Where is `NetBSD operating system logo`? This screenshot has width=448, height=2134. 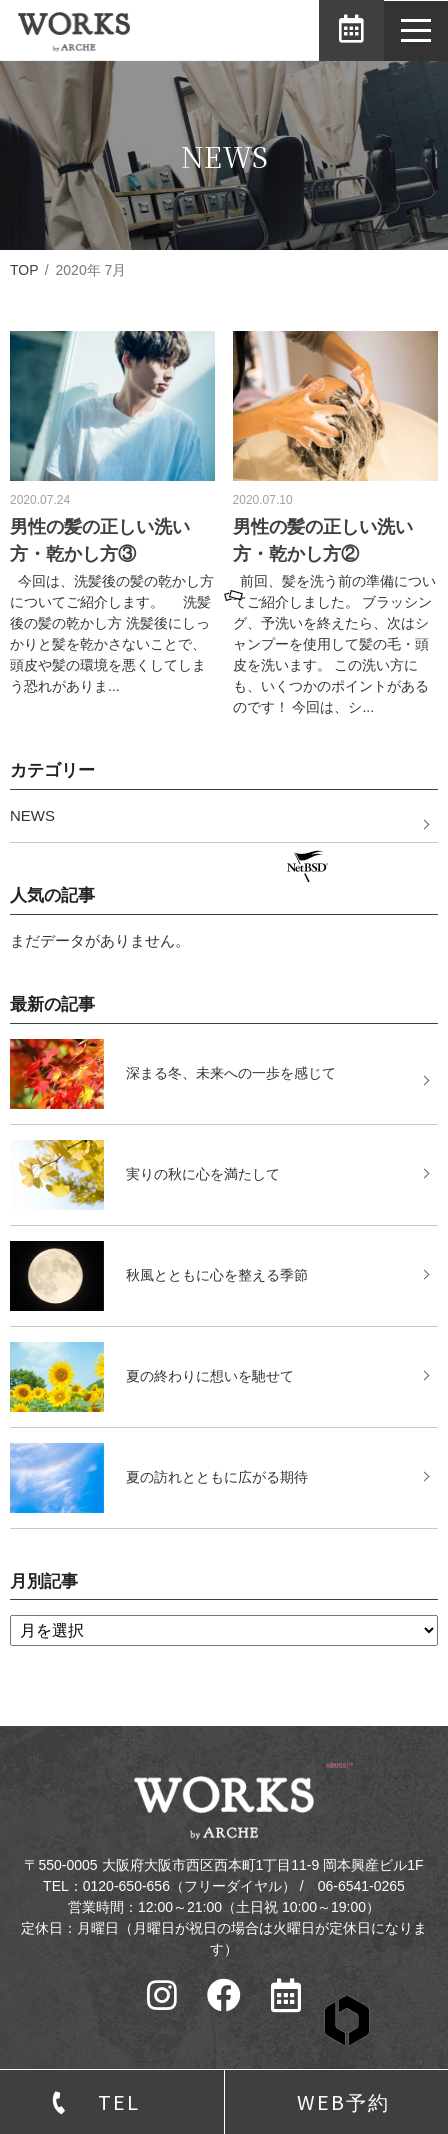
NetBSD operating system logo is located at coordinates (307, 866).